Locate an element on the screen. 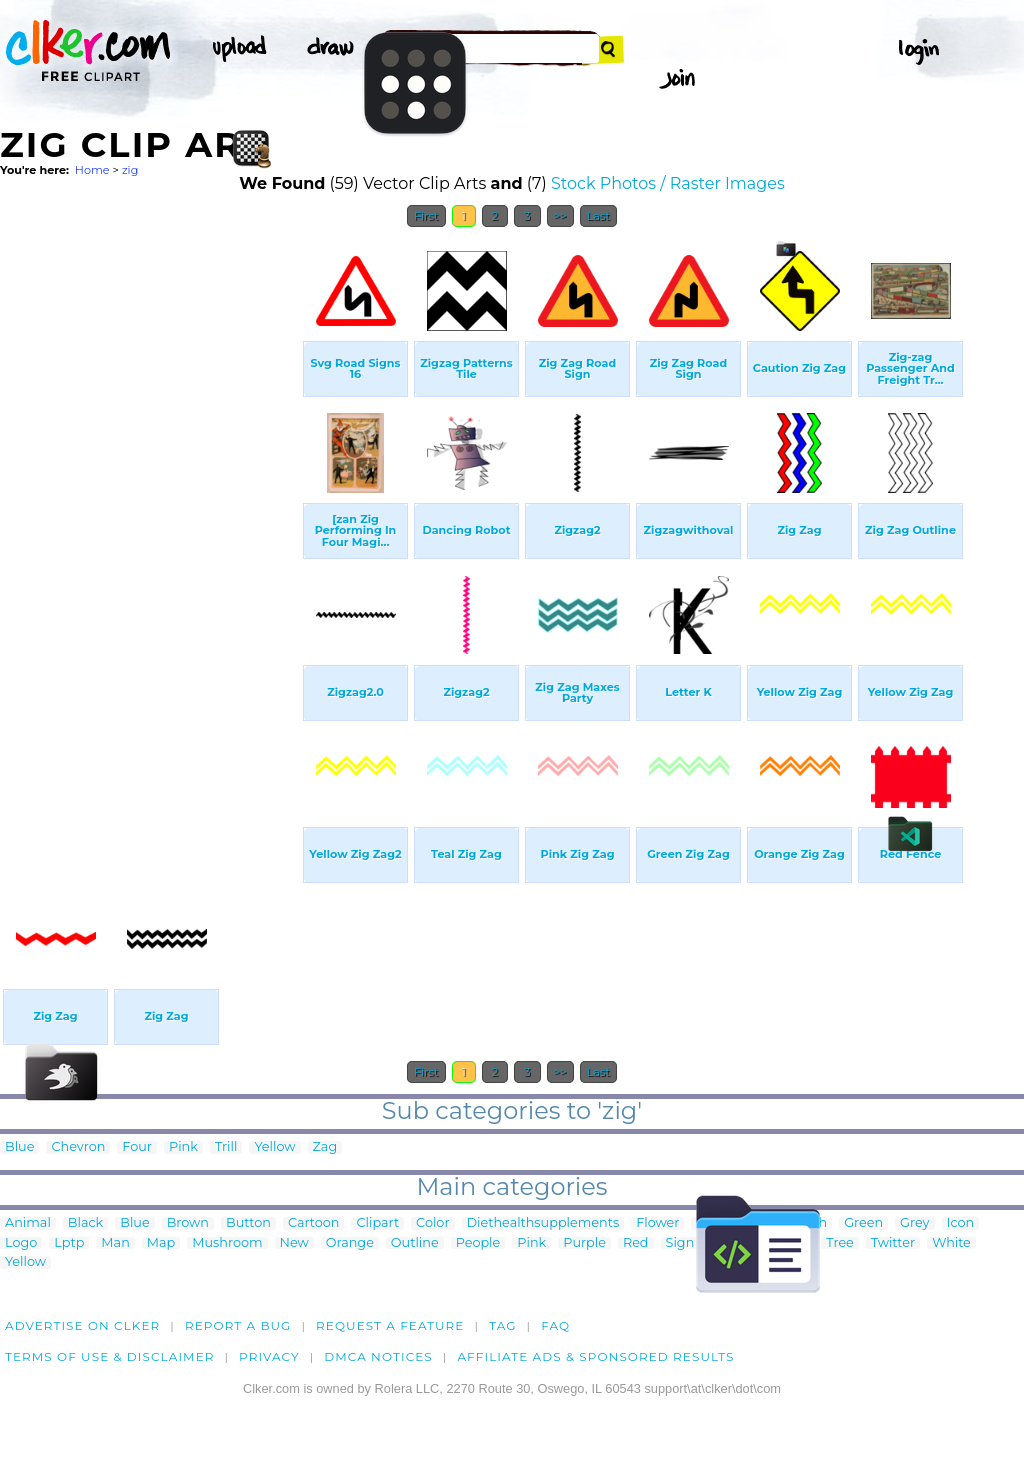 Image resolution: width=1024 pixels, height=1462 pixels. open the chess game application is located at coordinates (251, 148).